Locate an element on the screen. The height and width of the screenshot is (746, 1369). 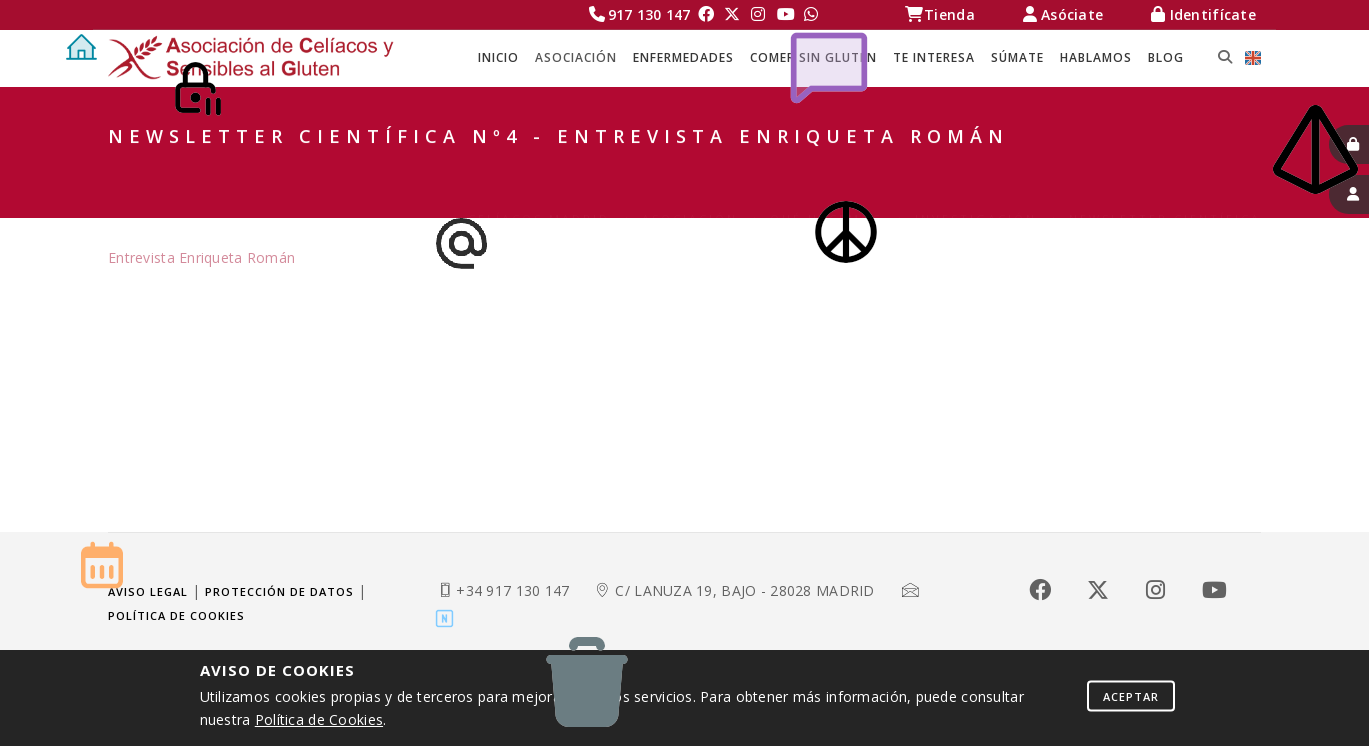
delete selected item is located at coordinates (587, 682).